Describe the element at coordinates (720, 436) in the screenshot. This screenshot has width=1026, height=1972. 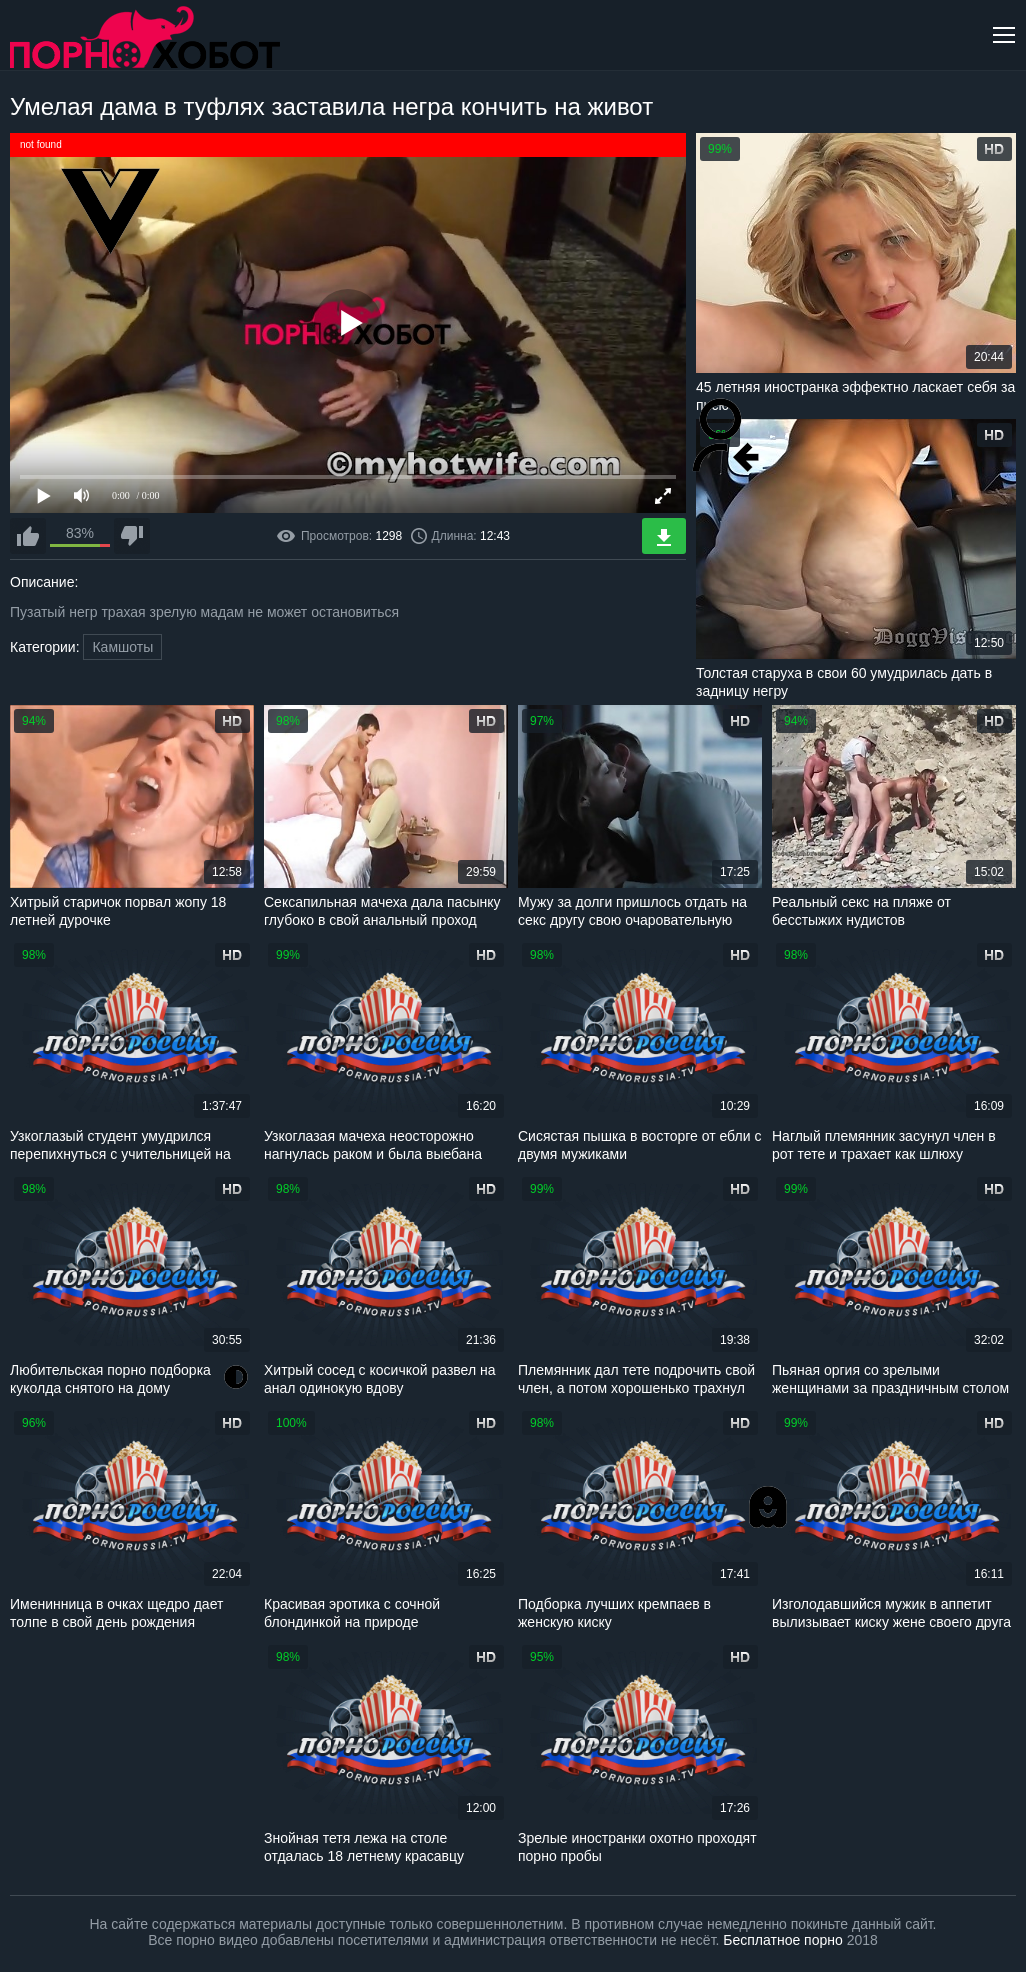
I see `incoming user request or invitation` at that location.